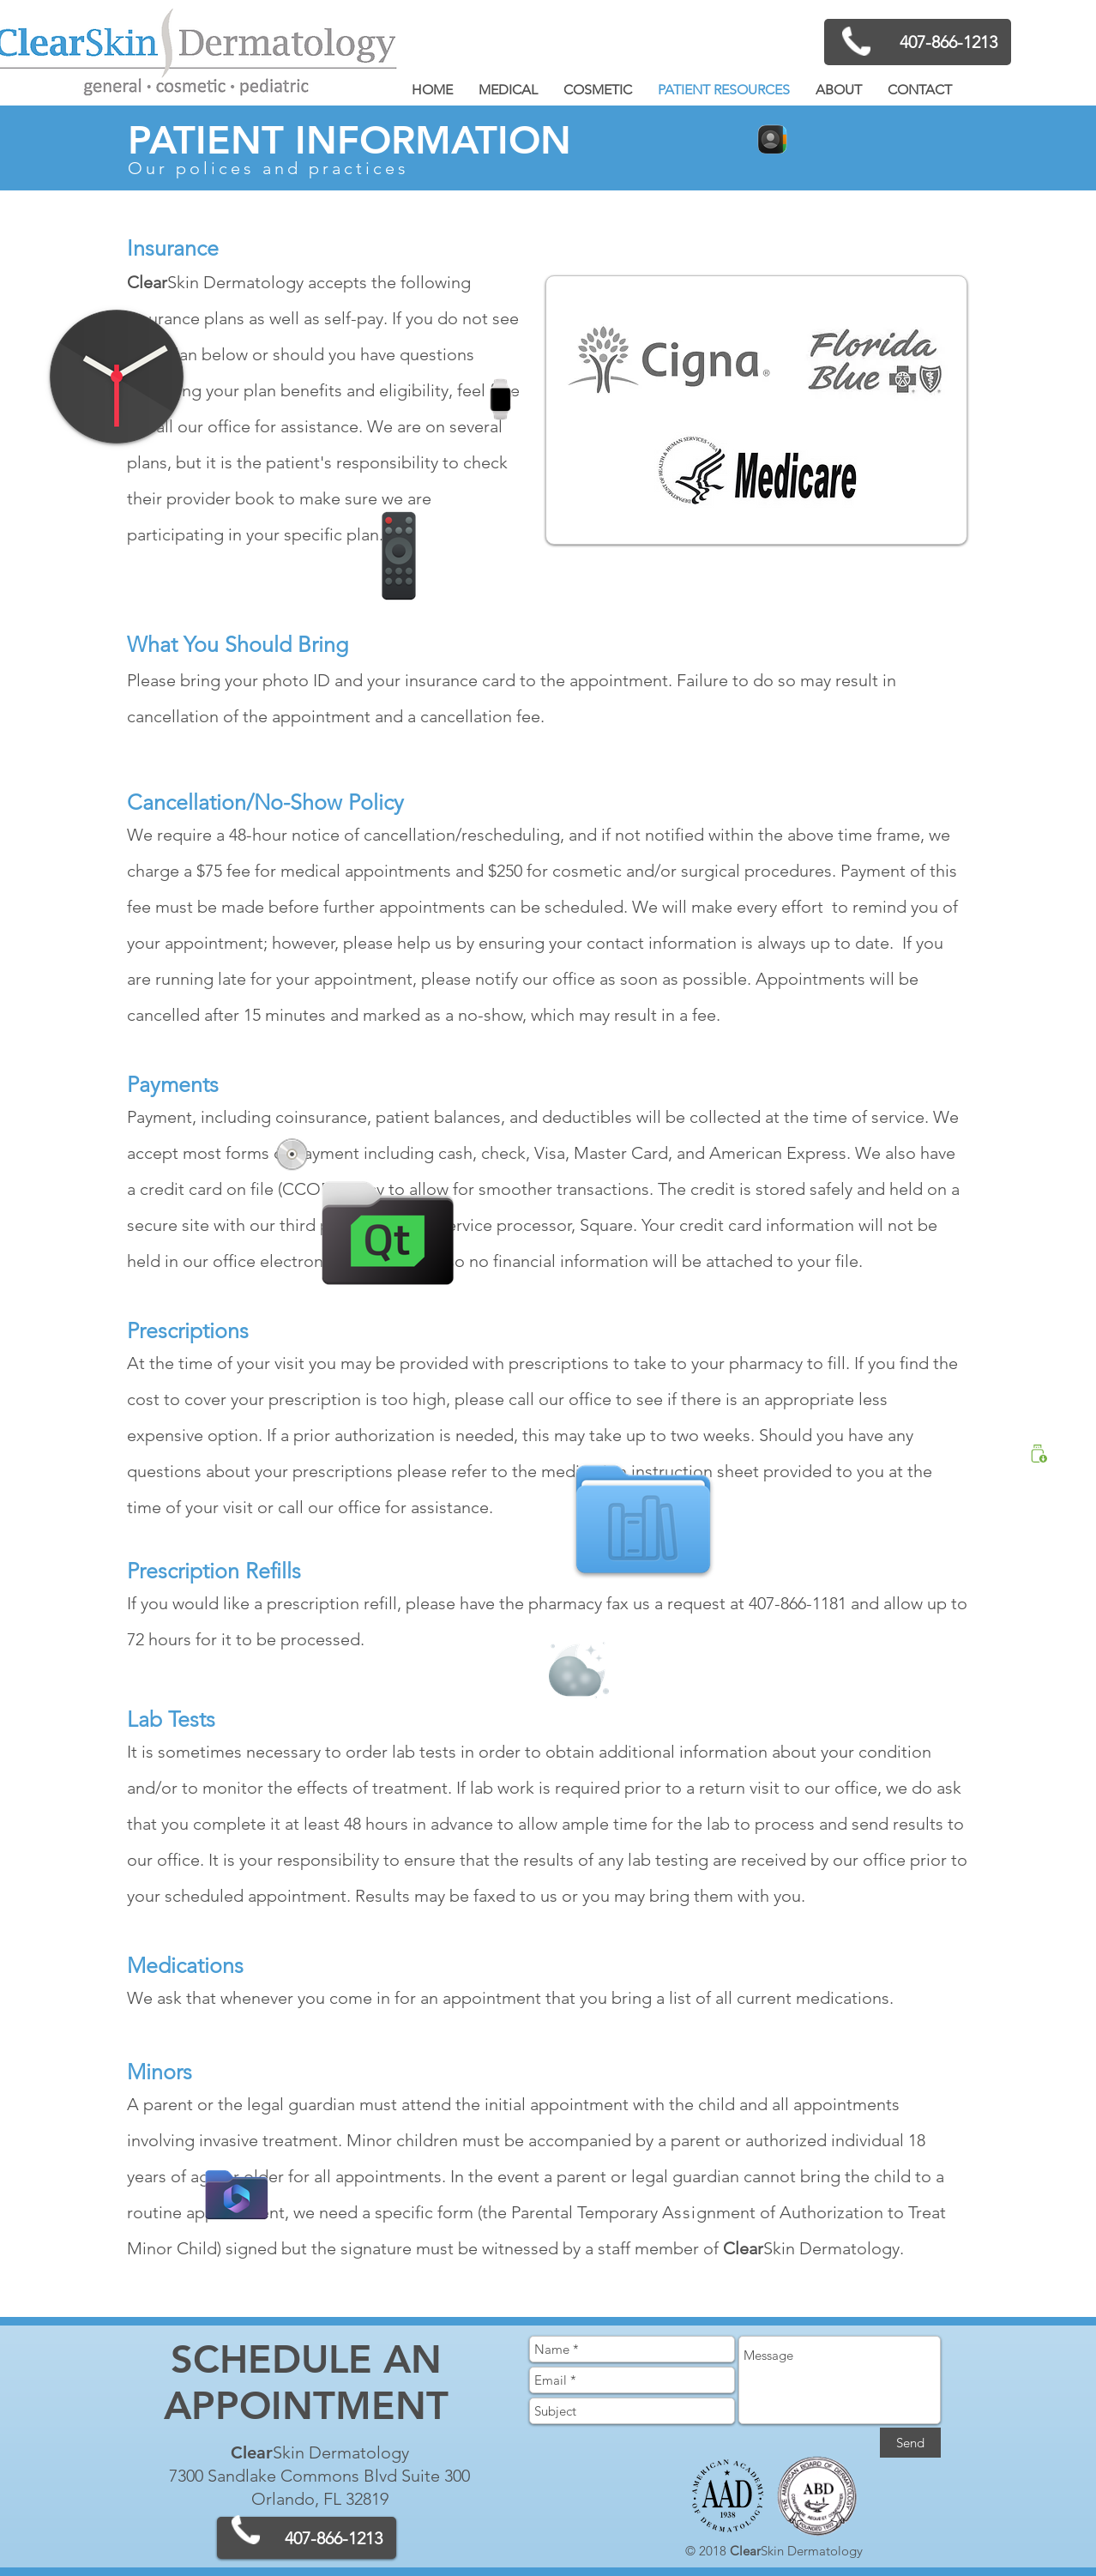 The image size is (1096, 2576). I want to click on apple watch series 2 device icon, so click(500, 399).